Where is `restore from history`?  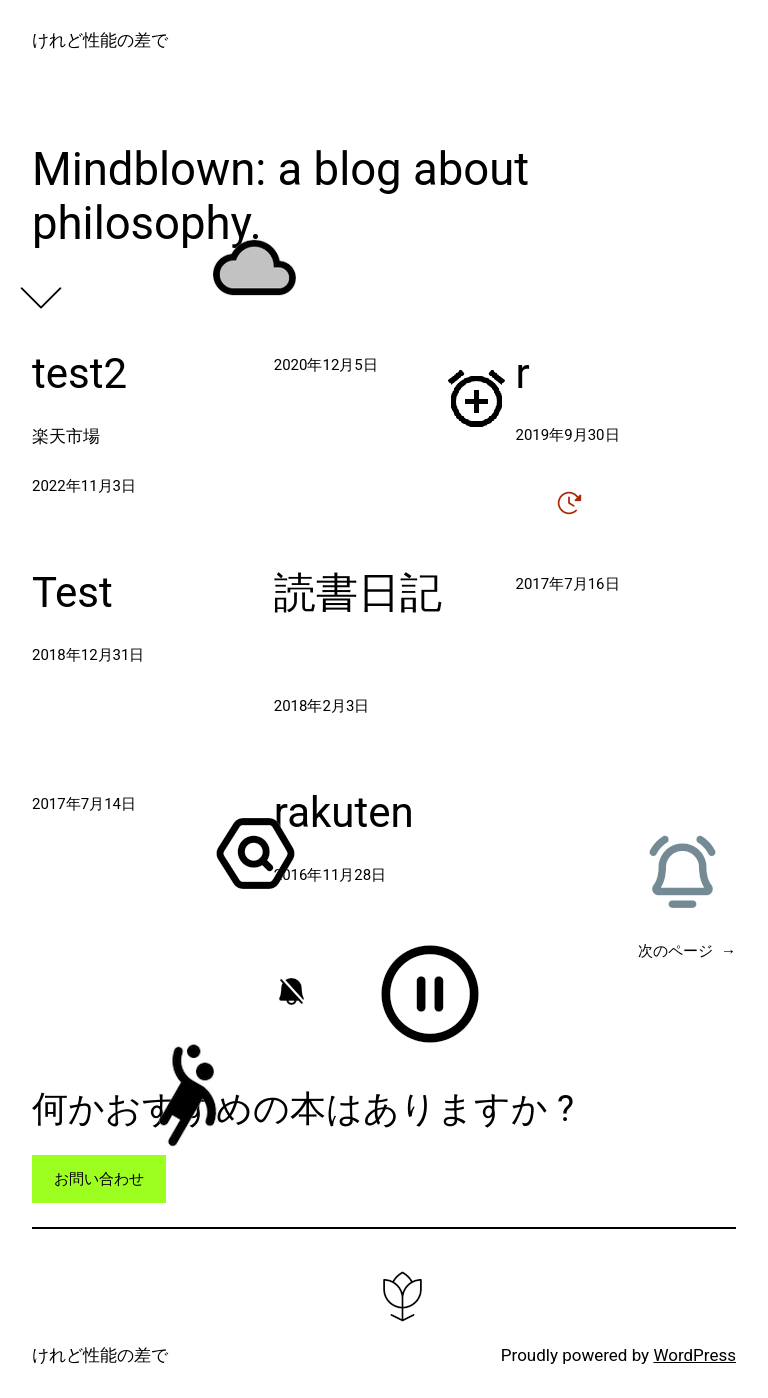 restore from history is located at coordinates (569, 503).